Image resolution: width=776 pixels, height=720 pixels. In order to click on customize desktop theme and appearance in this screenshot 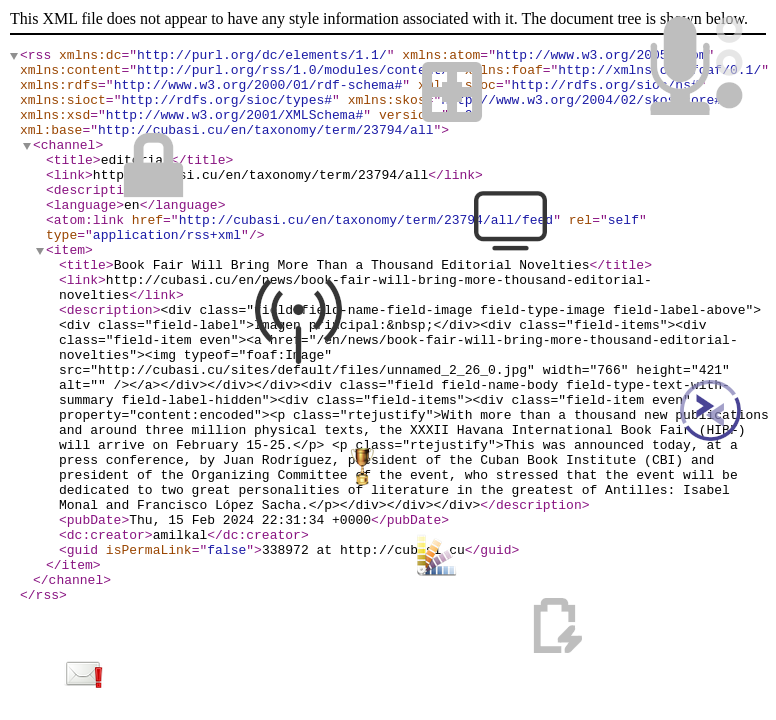, I will do `click(436, 555)`.